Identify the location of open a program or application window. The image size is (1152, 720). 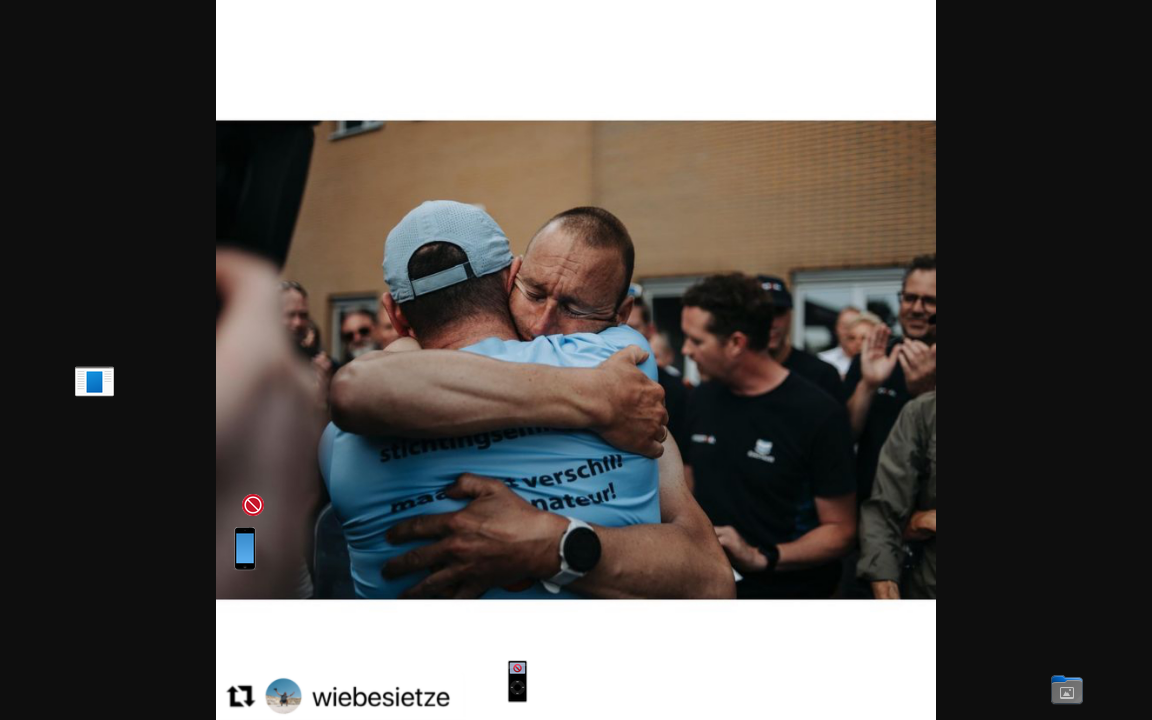
(94, 381).